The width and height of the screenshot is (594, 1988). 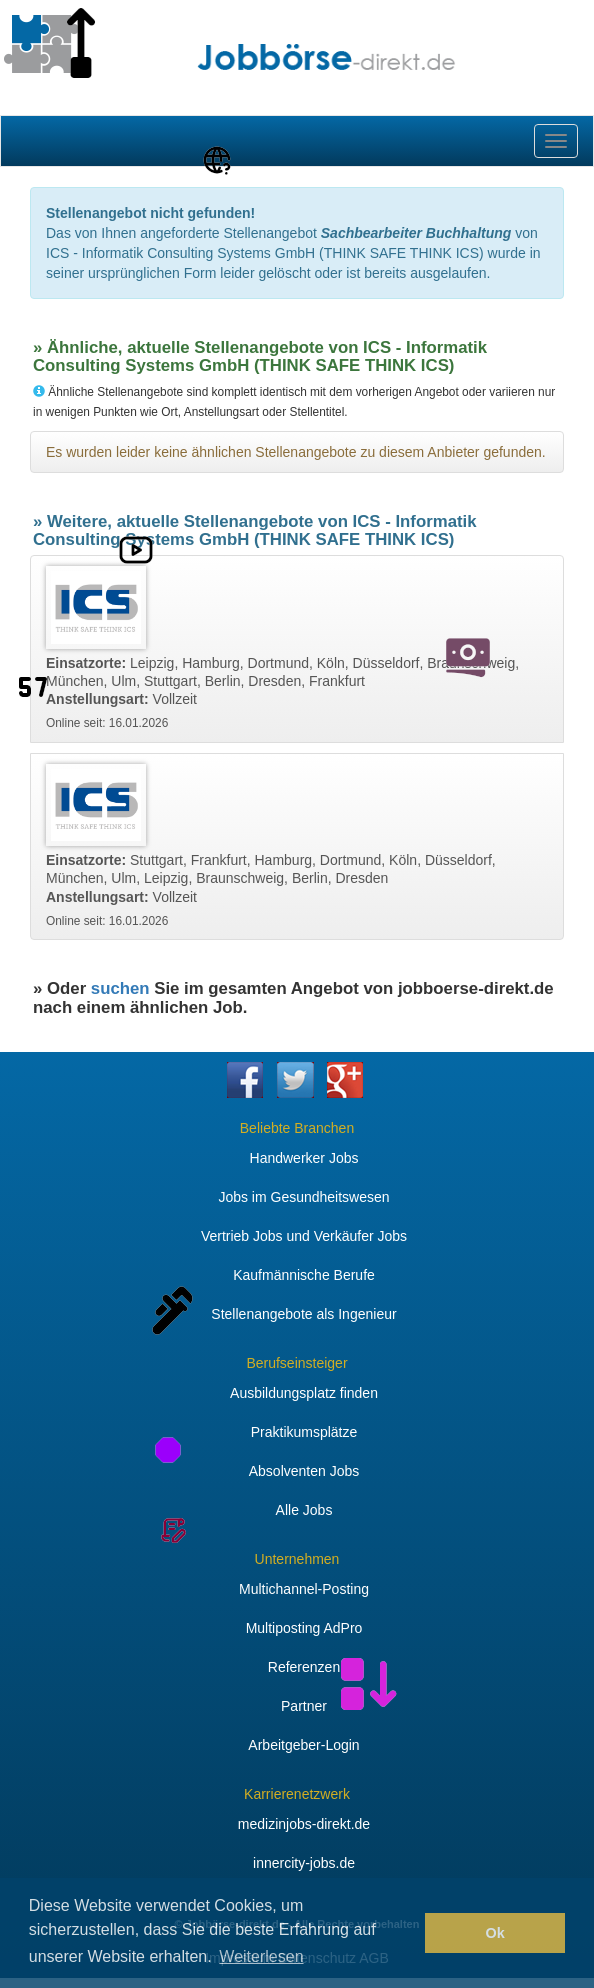 What do you see at coordinates (136, 550) in the screenshot?
I see `open YouTube app` at bounding box center [136, 550].